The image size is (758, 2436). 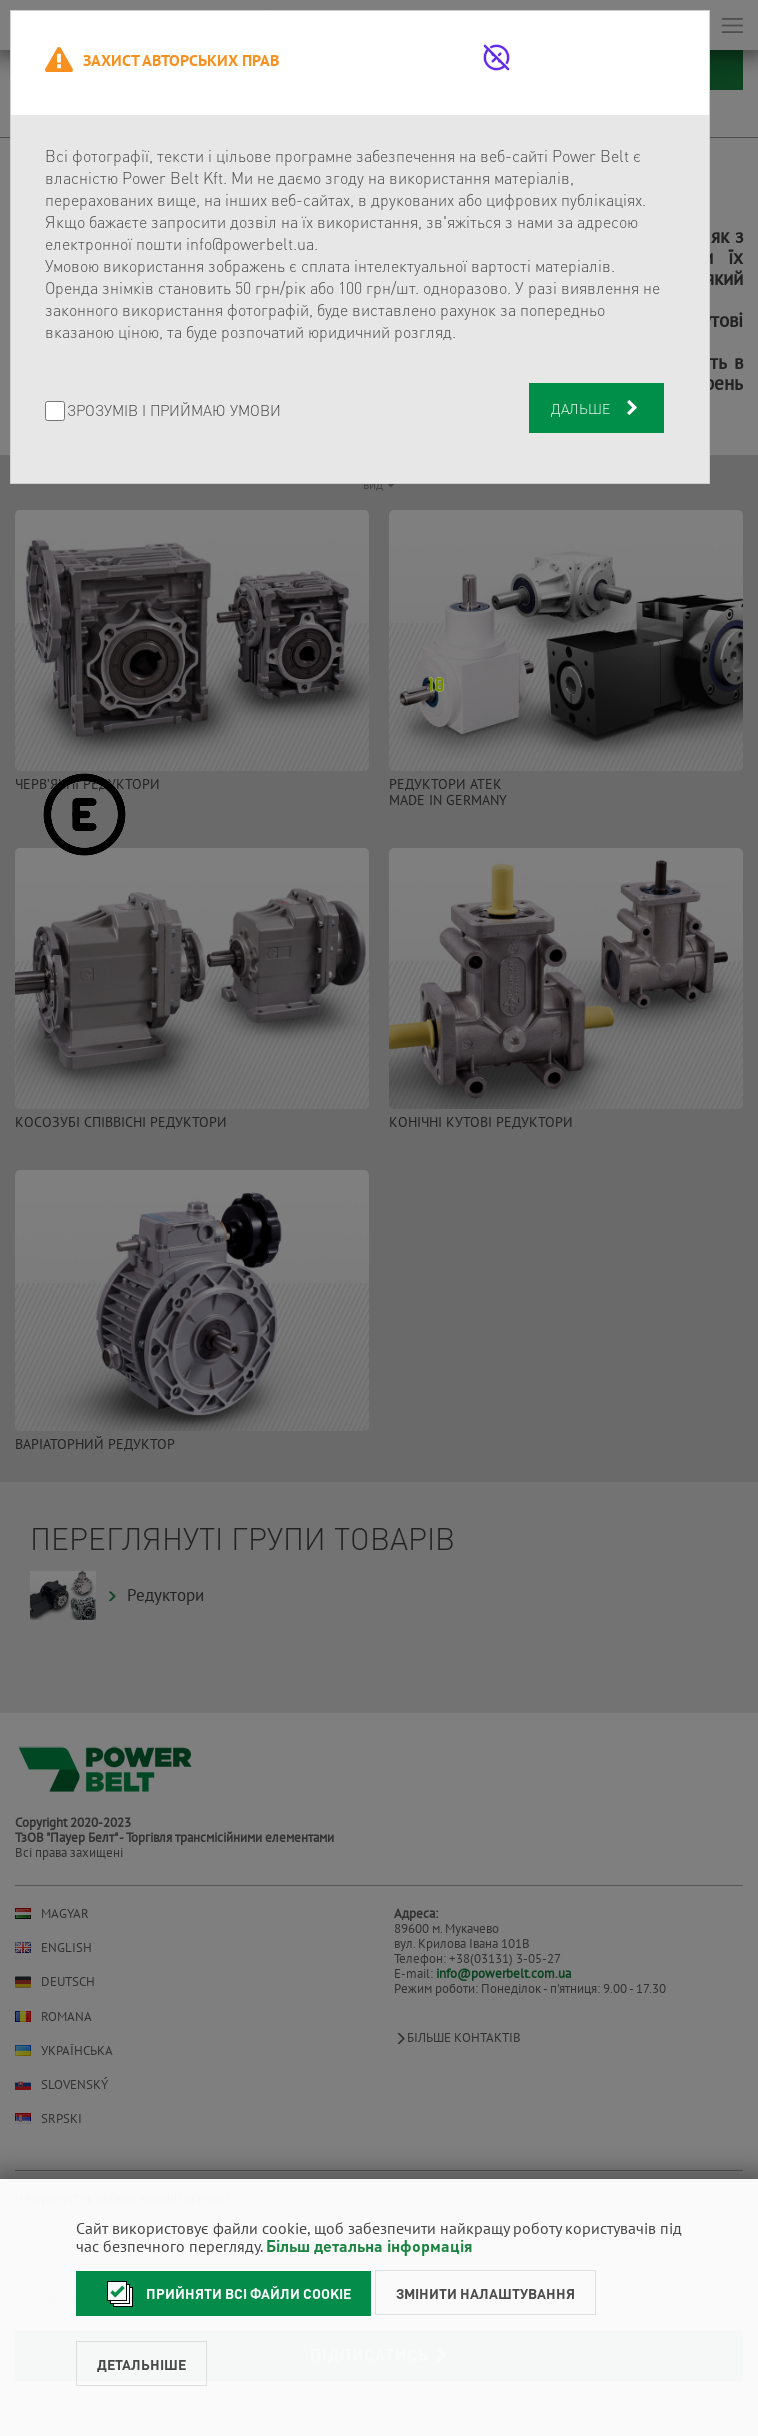 I want to click on indicates 18 unread notifications or items, so click(x=435, y=684).